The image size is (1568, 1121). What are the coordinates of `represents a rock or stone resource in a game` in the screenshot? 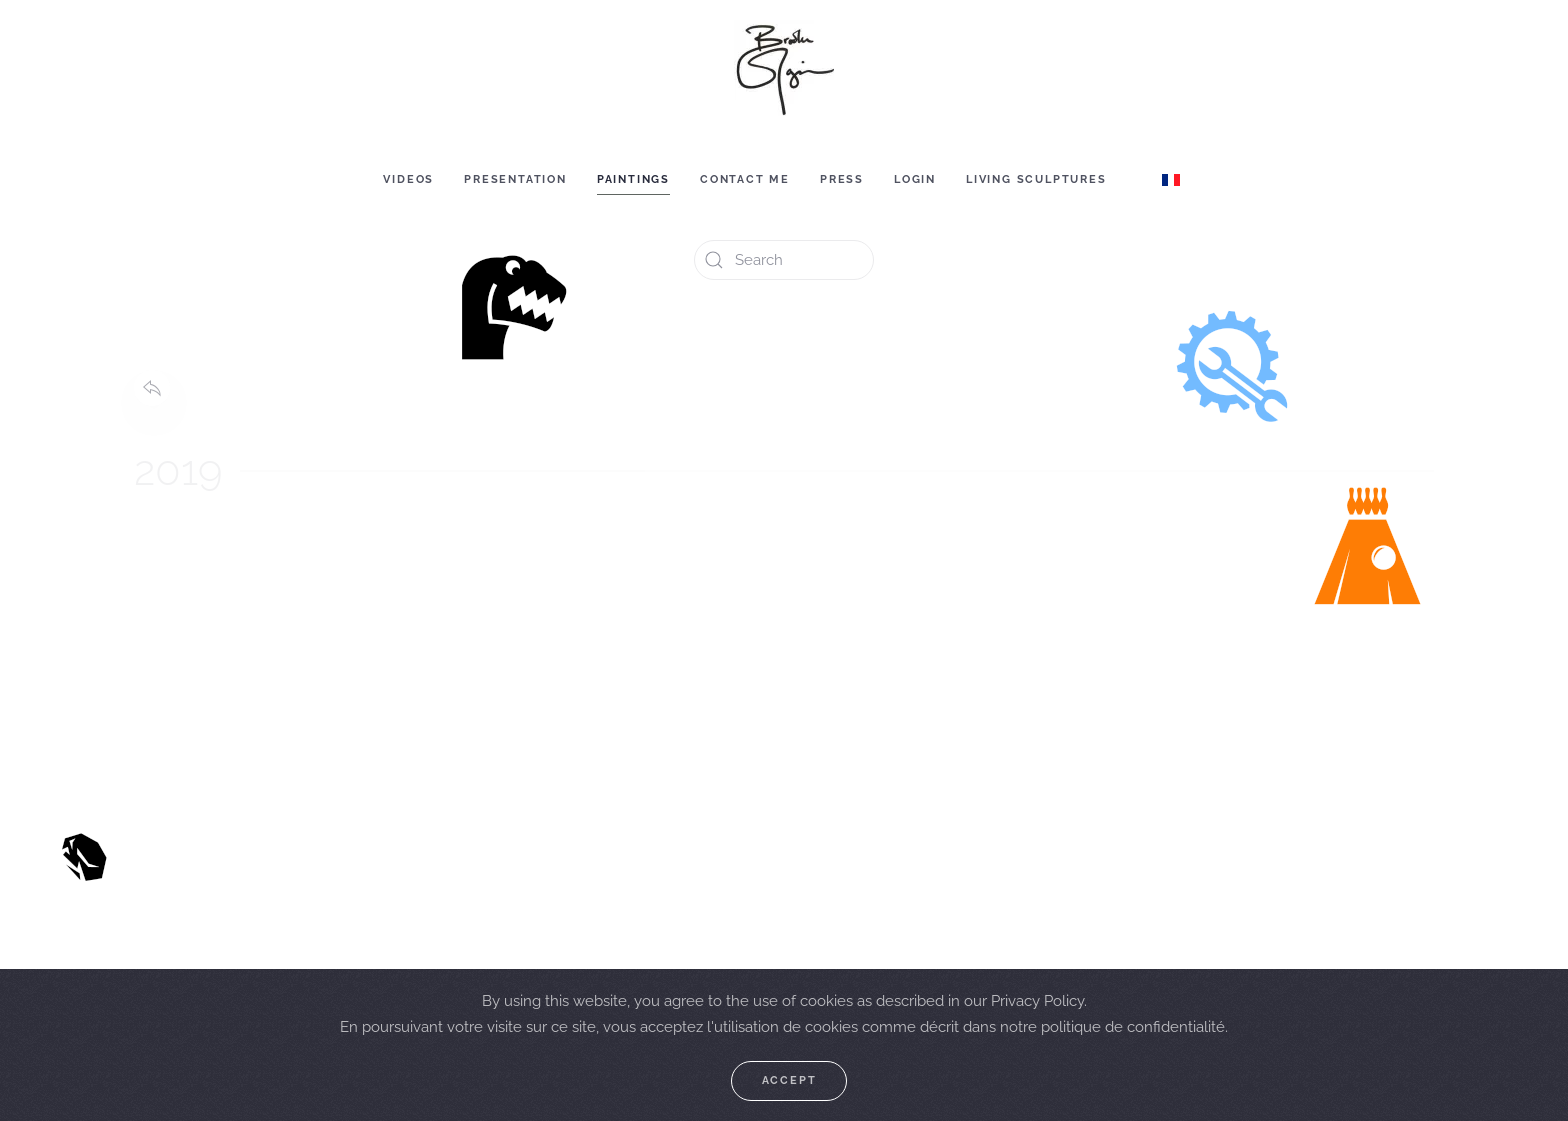 It's located at (84, 857).